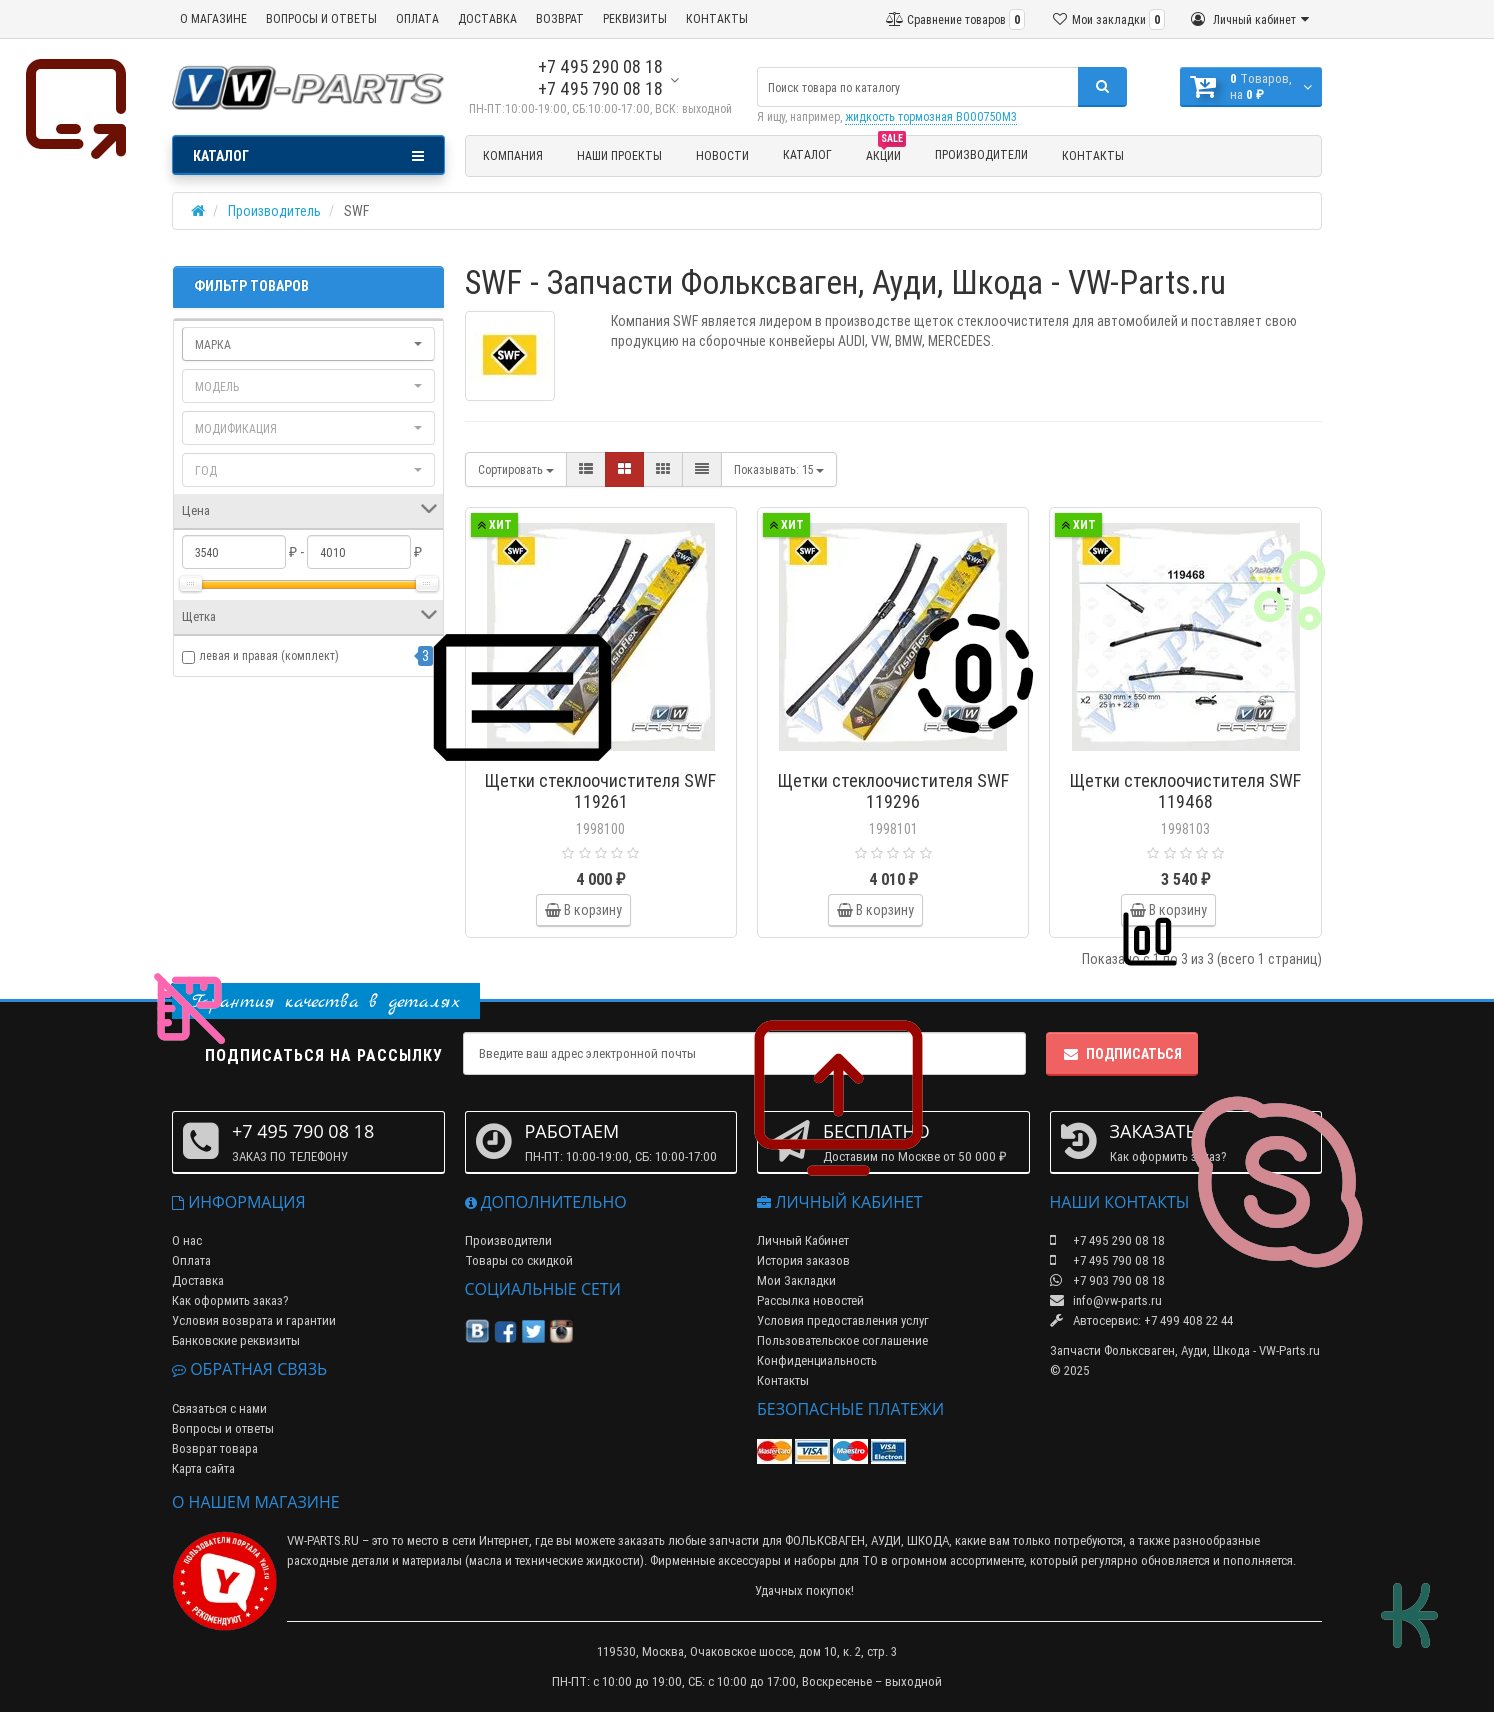 The height and width of the screenshot is (1712, 1494). Describe the element at coordinates (1150, 939) in the screenshot. I see `view analytics or statistics dashboard` at that location.